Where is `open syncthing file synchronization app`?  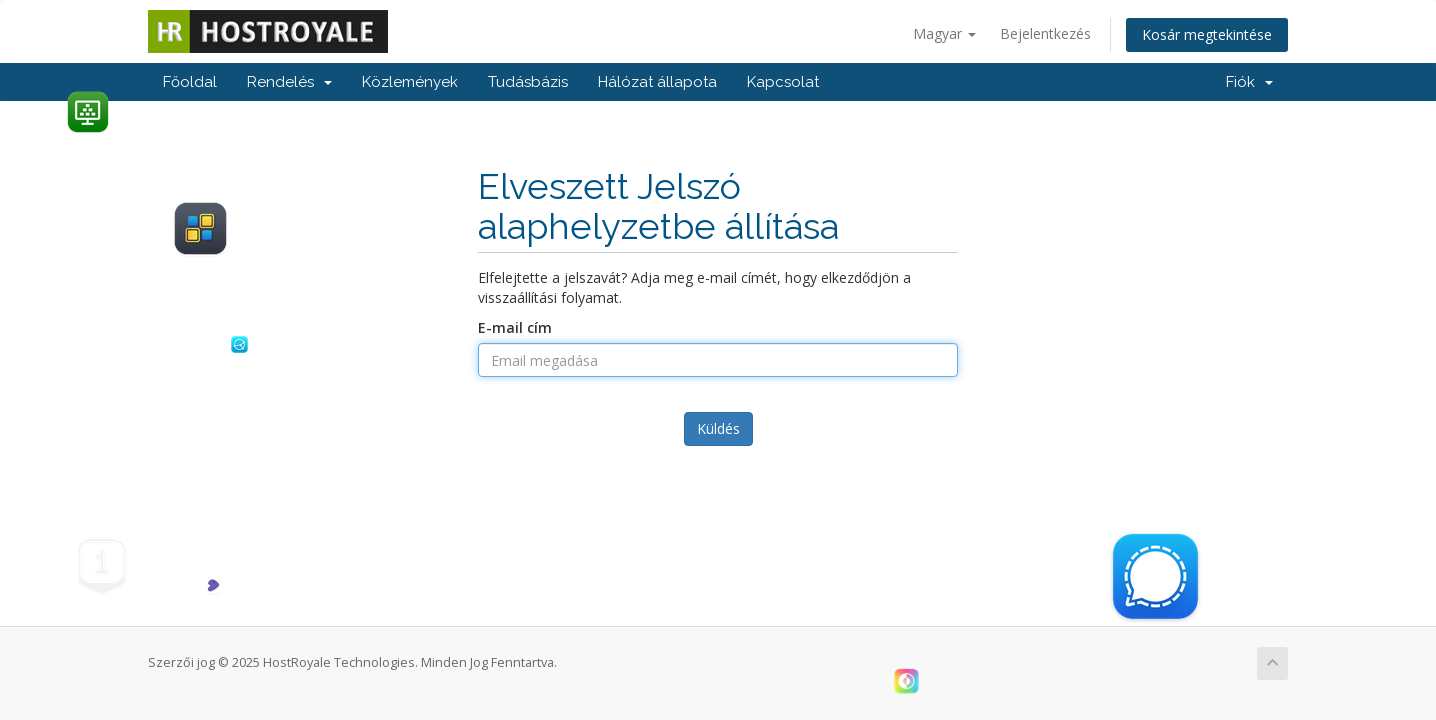 open syncthing file synchronization app is located at coordinates (239, 344).